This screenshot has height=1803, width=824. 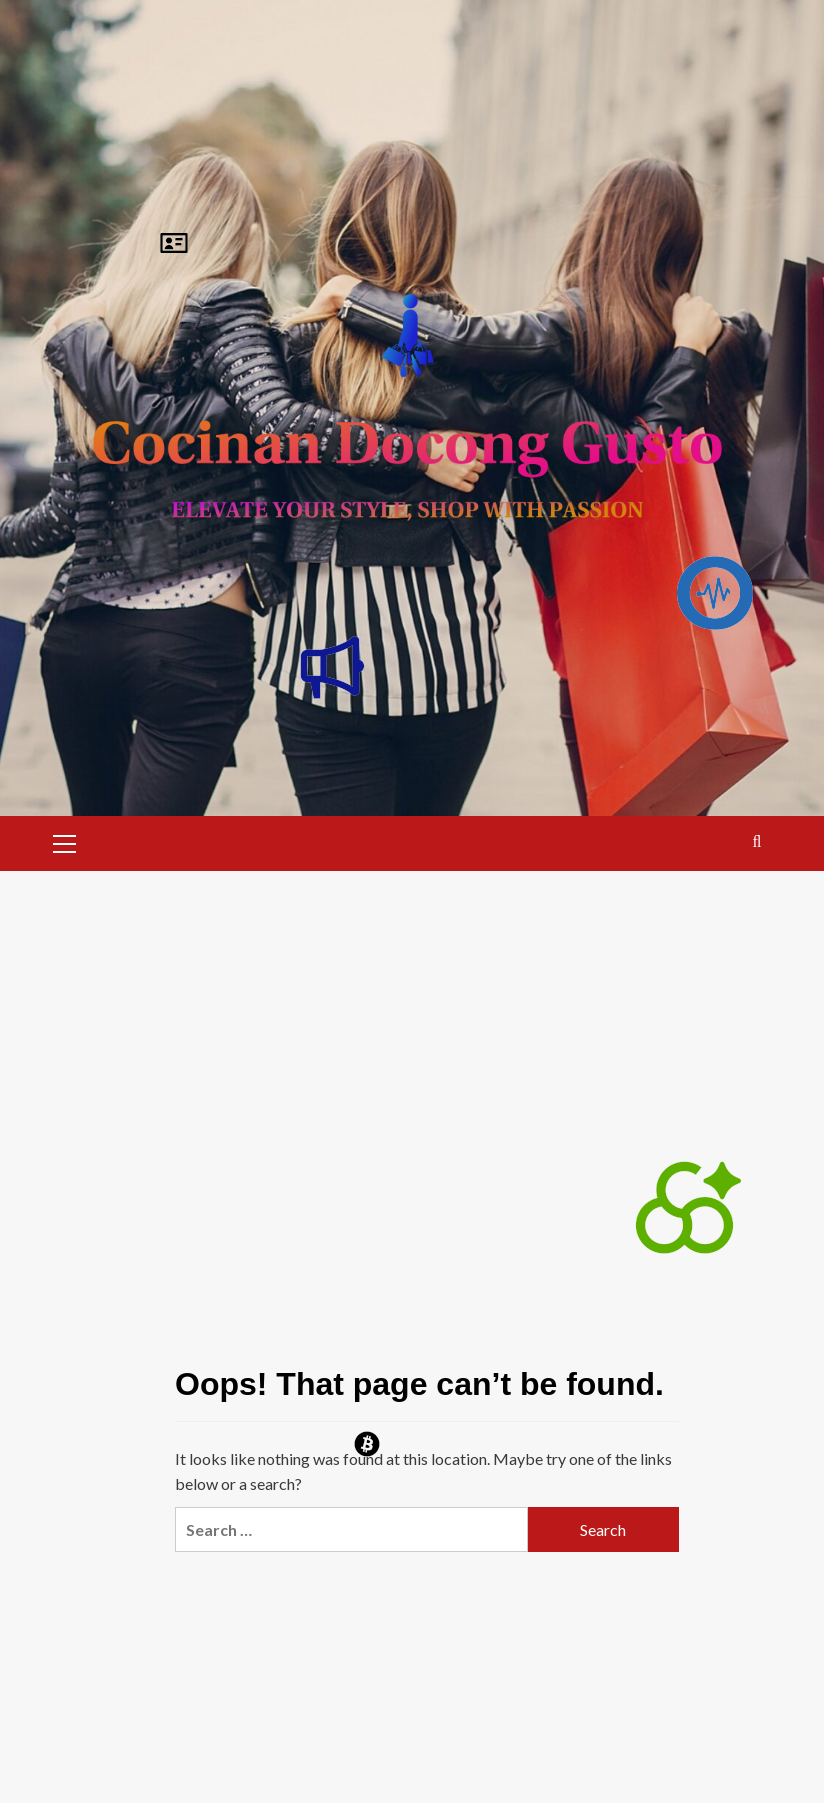 What do you see at coordinates (174, 243) in the screenshot?
I see `view your profile or identification details` at bounding box center [174, 243].